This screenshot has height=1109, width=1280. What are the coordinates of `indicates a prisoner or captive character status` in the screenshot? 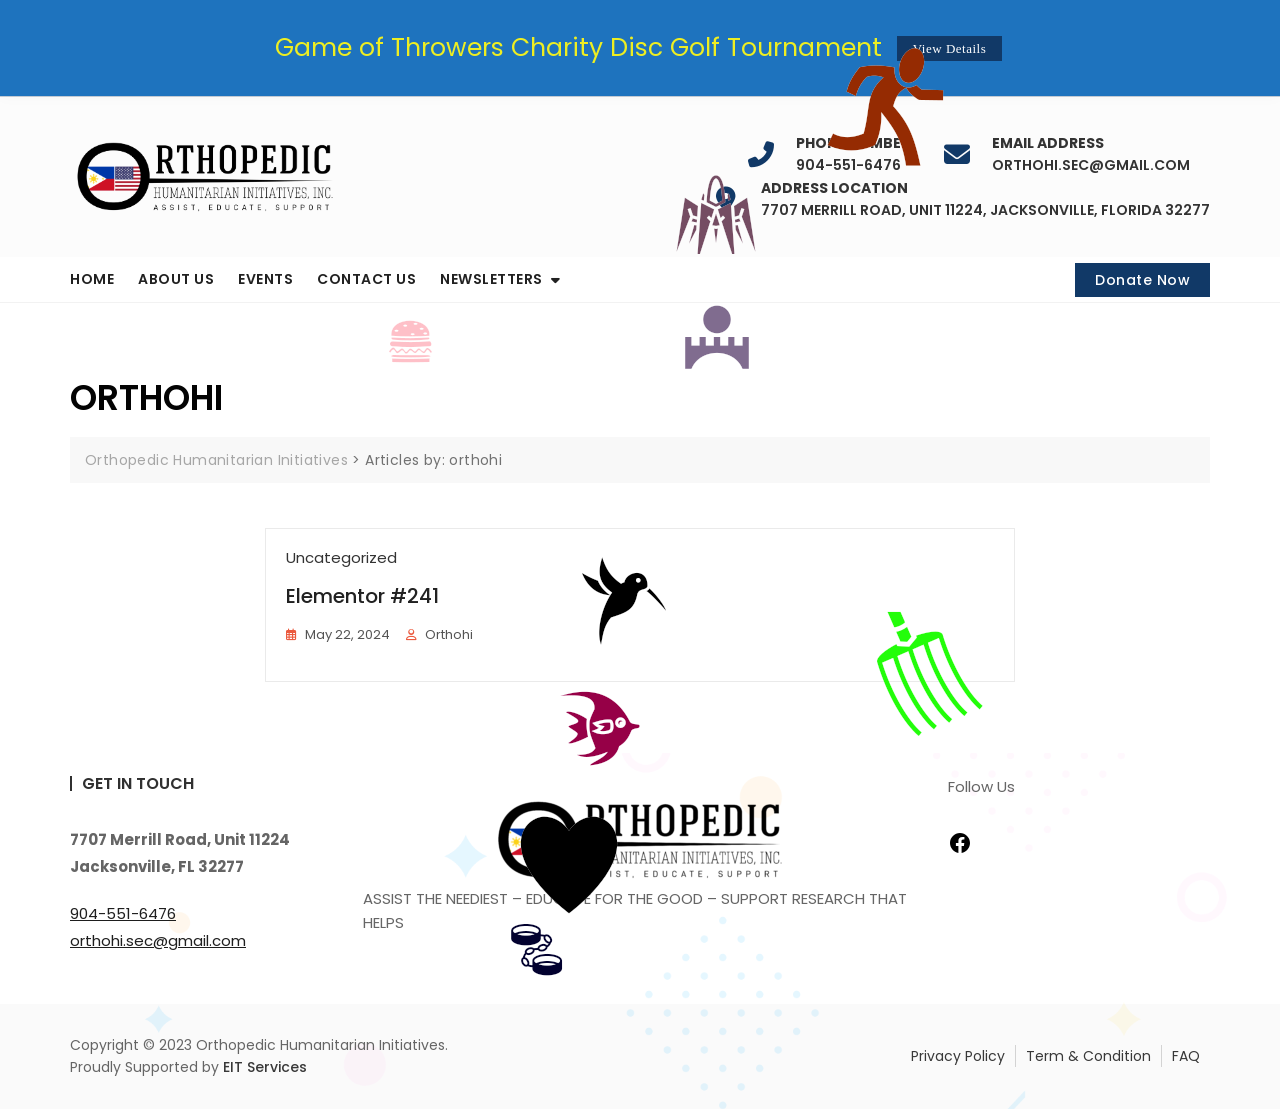 It's located at (536, 949).